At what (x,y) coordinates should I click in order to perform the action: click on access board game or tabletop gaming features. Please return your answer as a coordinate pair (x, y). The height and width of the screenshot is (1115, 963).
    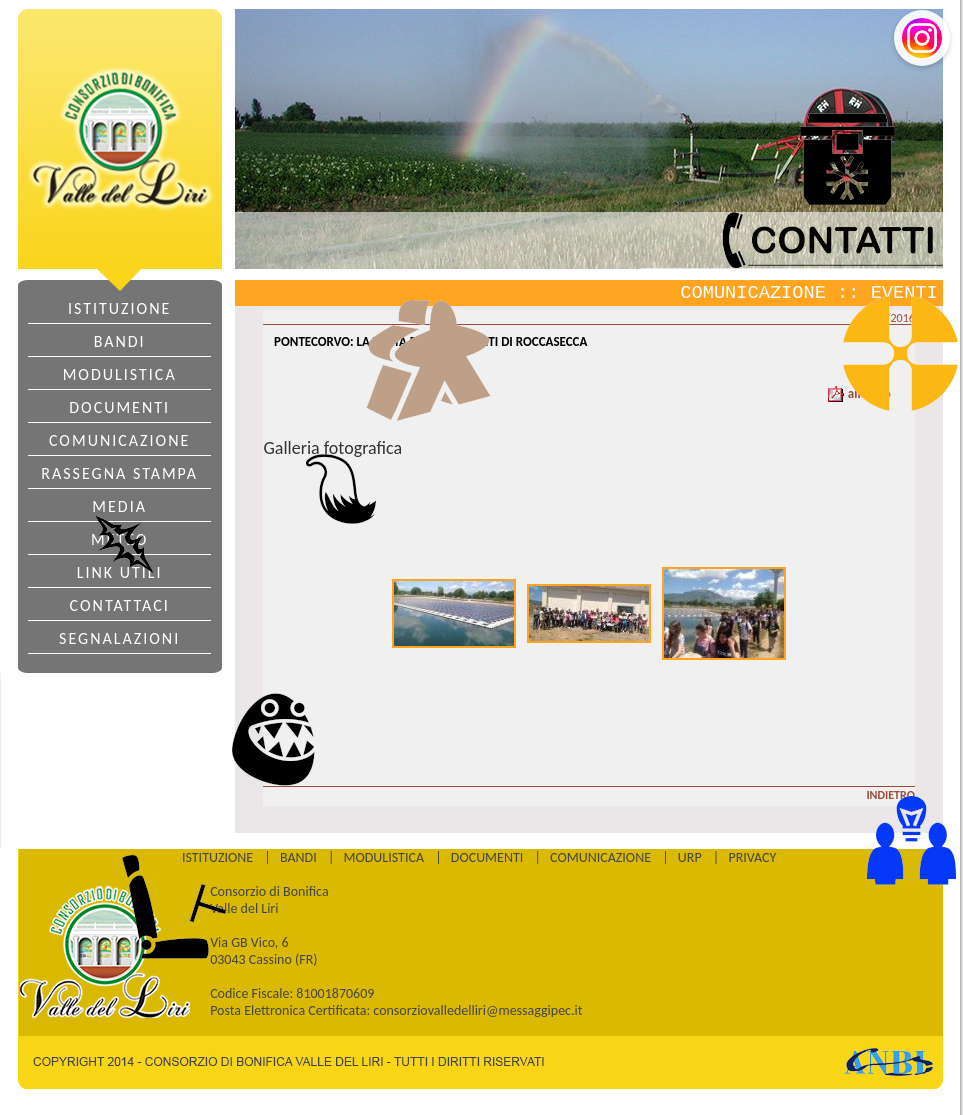
    Looking at the image, I should click on (428, 360).